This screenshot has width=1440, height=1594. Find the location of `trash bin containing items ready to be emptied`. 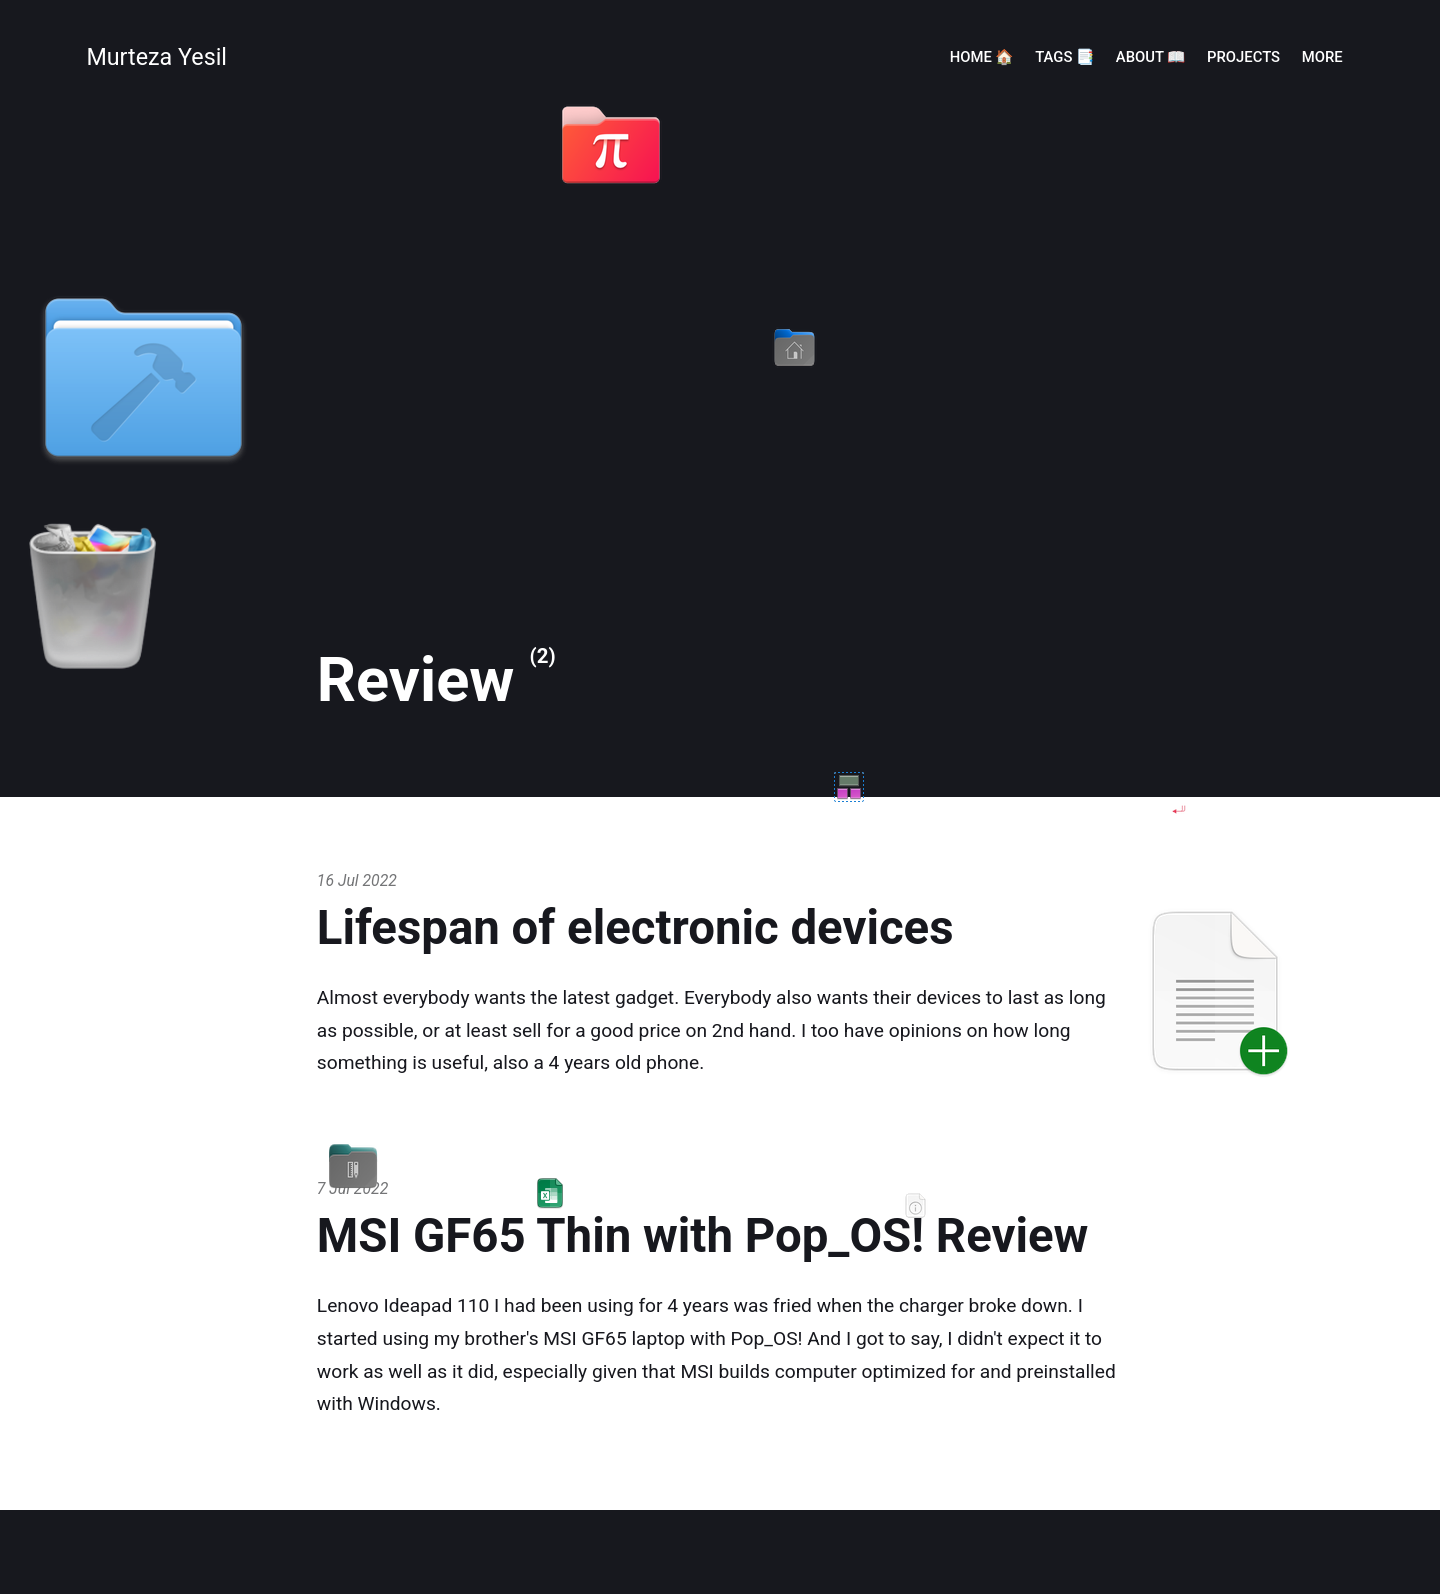

trash bin containing items ready to be emptied is located at coordinates (92, 597).